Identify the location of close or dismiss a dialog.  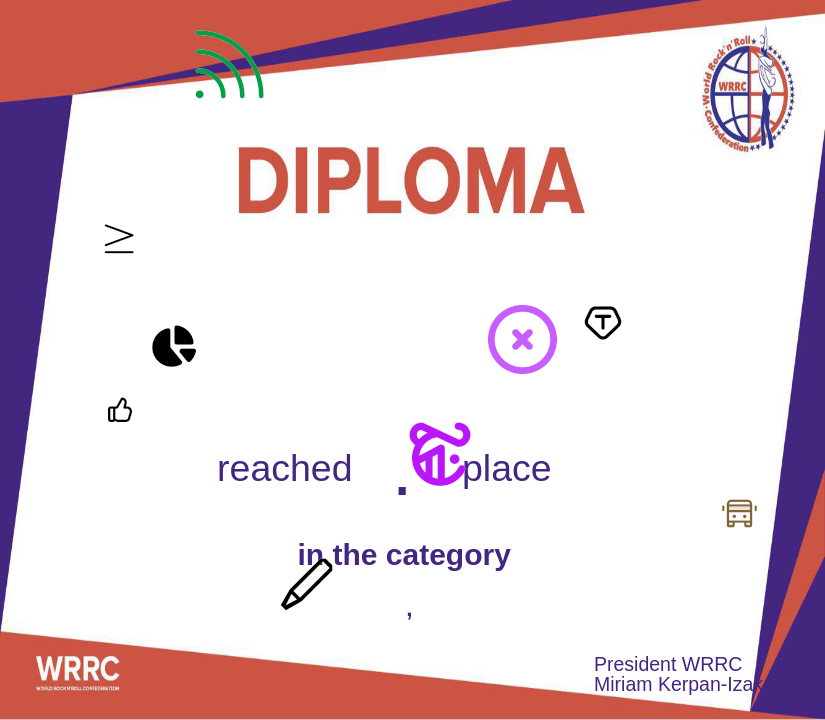
(522, 339).